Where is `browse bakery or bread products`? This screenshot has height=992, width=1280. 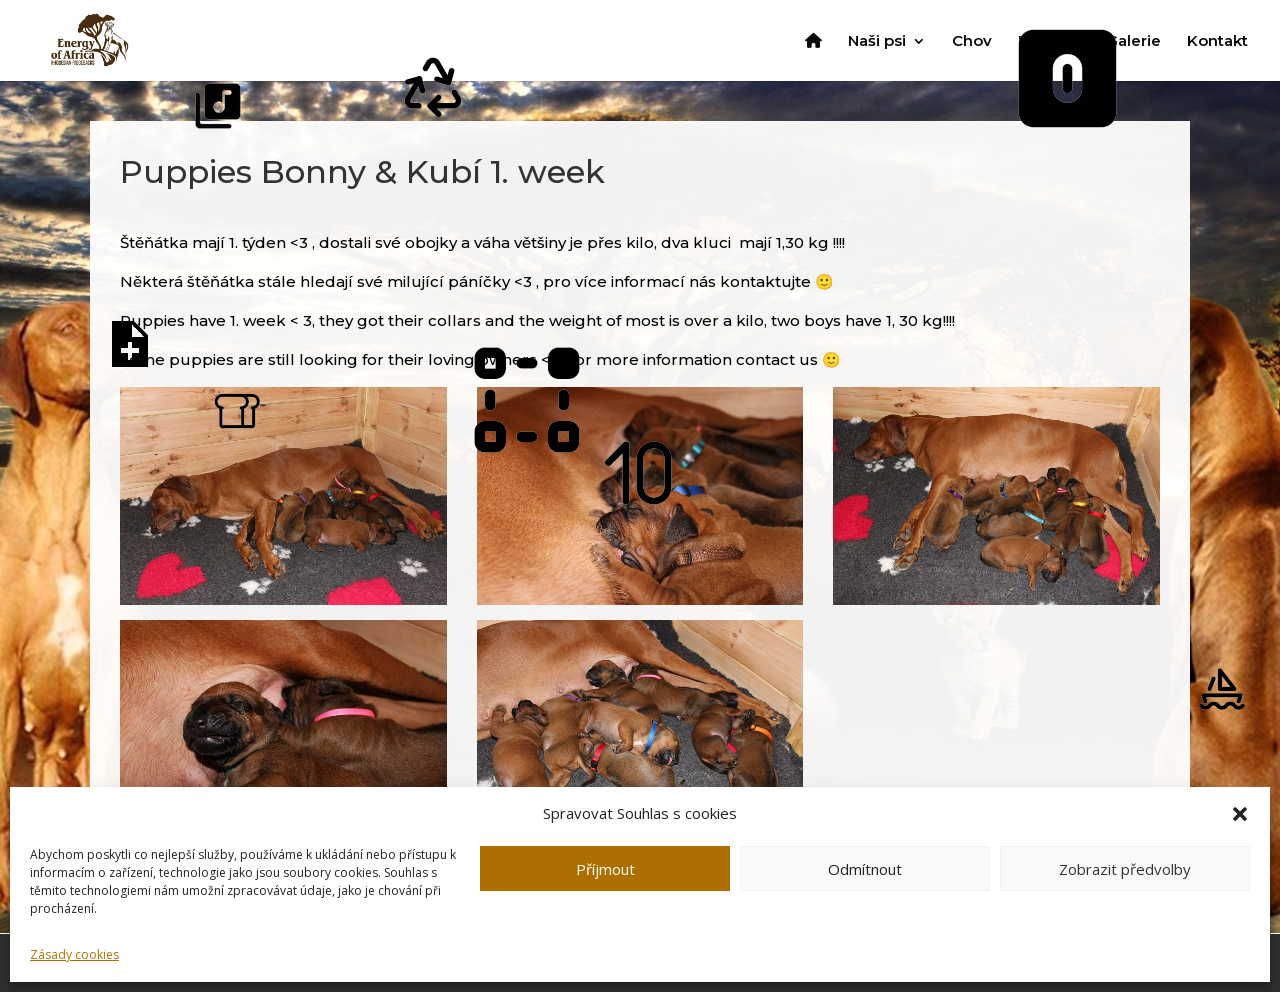 browse bakery or bread products is located at coordinates (238, 411).